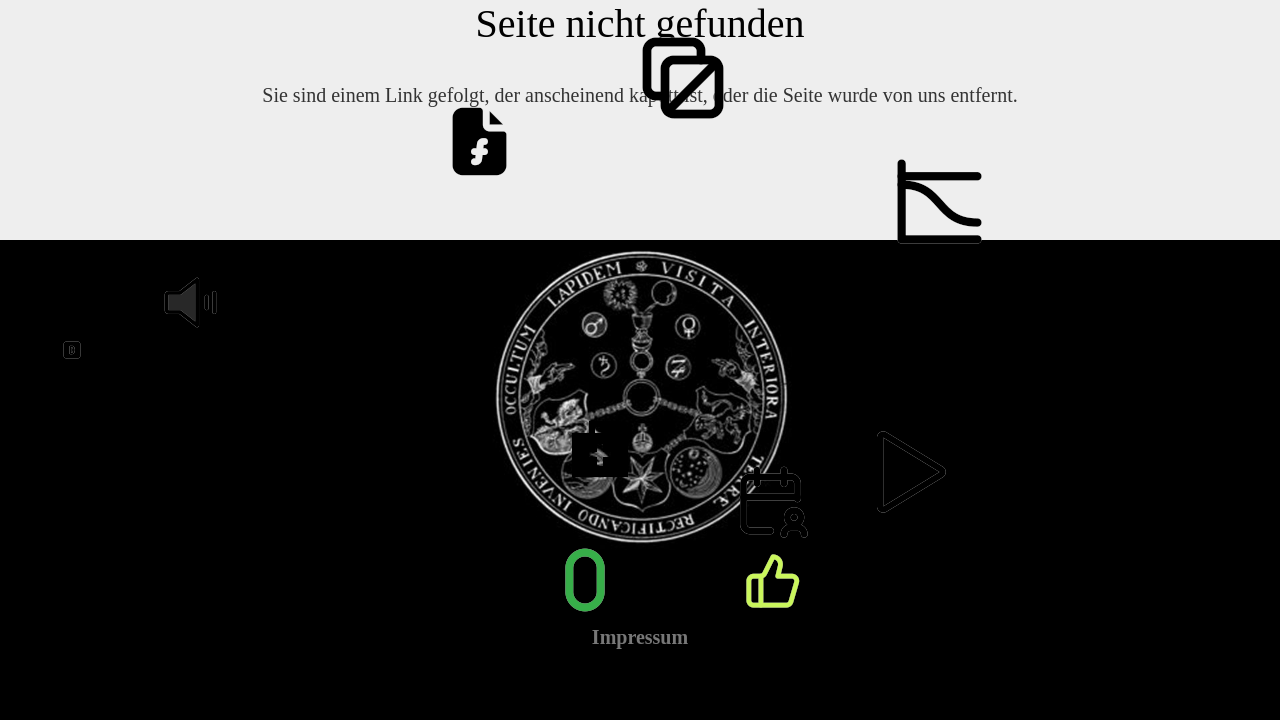 The height and width of the screenshot is (720, 1280). What do you see at coordinates (770, 500) in the screenshot?
I see `view scheduled appointments with contacts` at bounding box center [770, 500].